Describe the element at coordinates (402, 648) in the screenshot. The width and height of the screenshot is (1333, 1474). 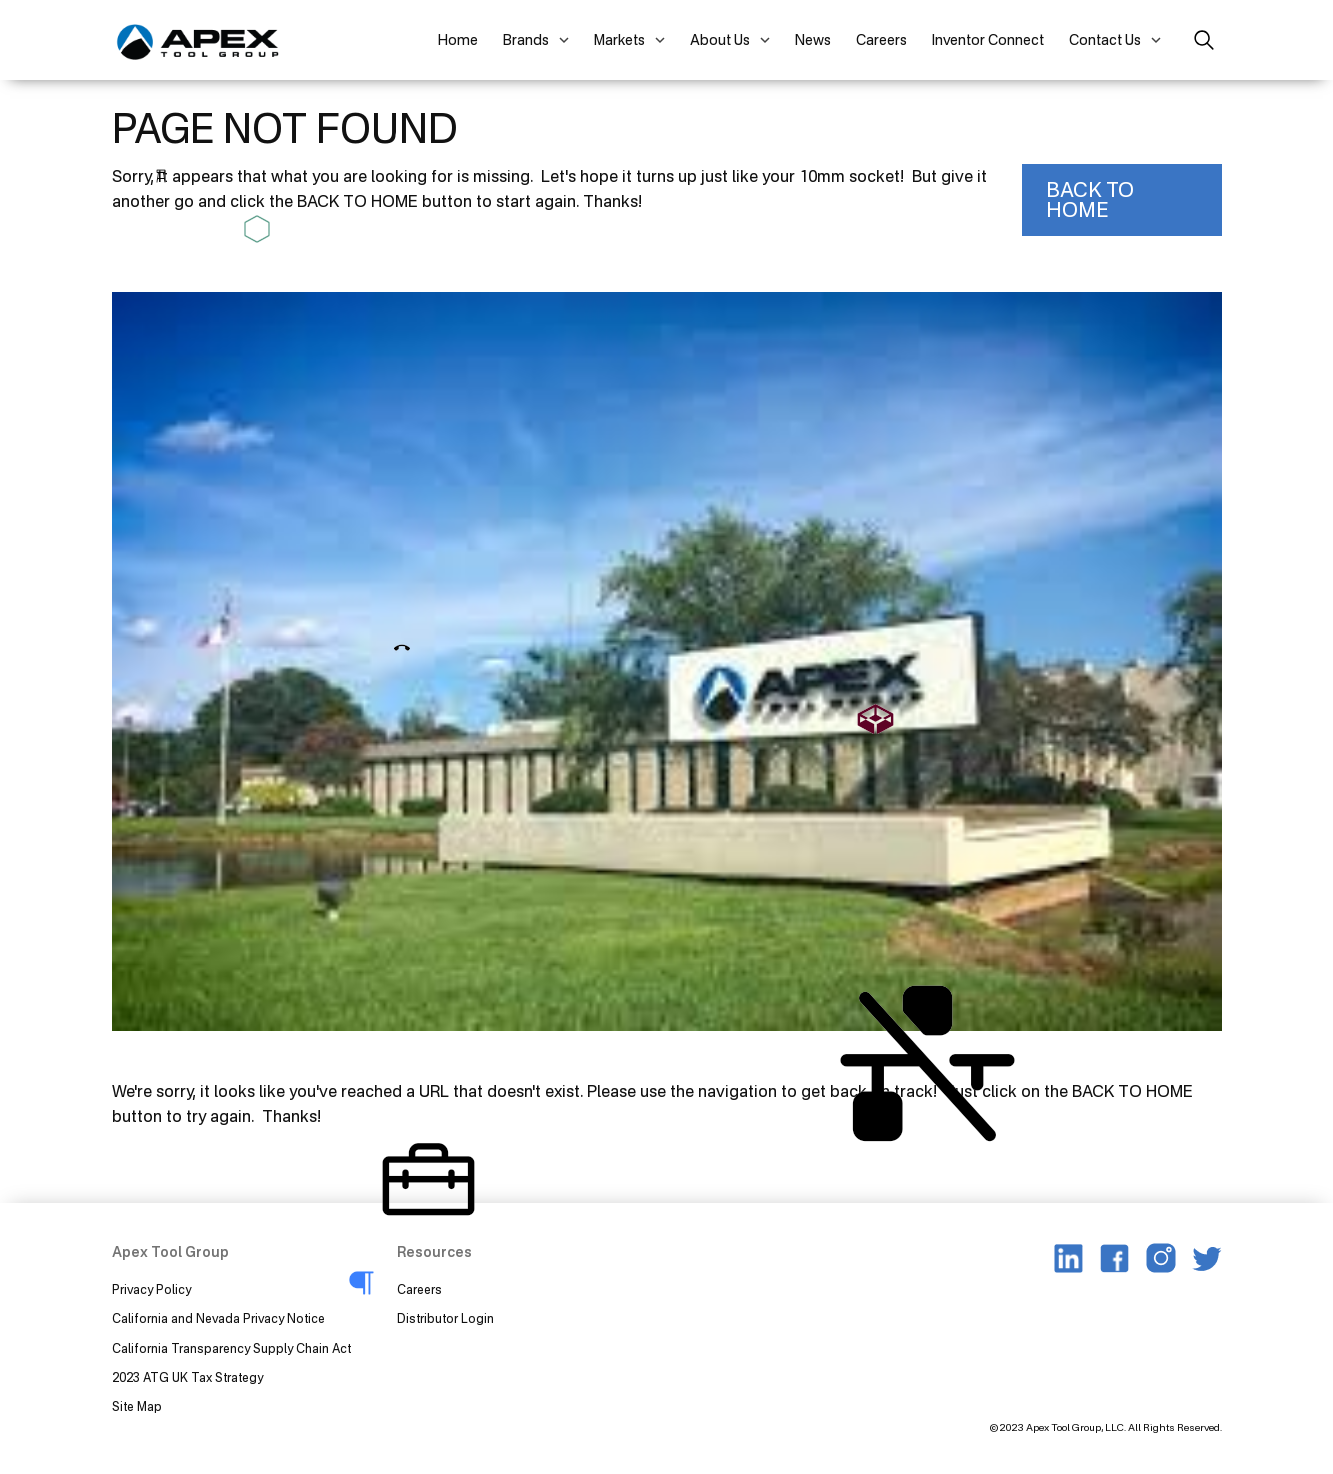
I see `end the current phone call` at that location.